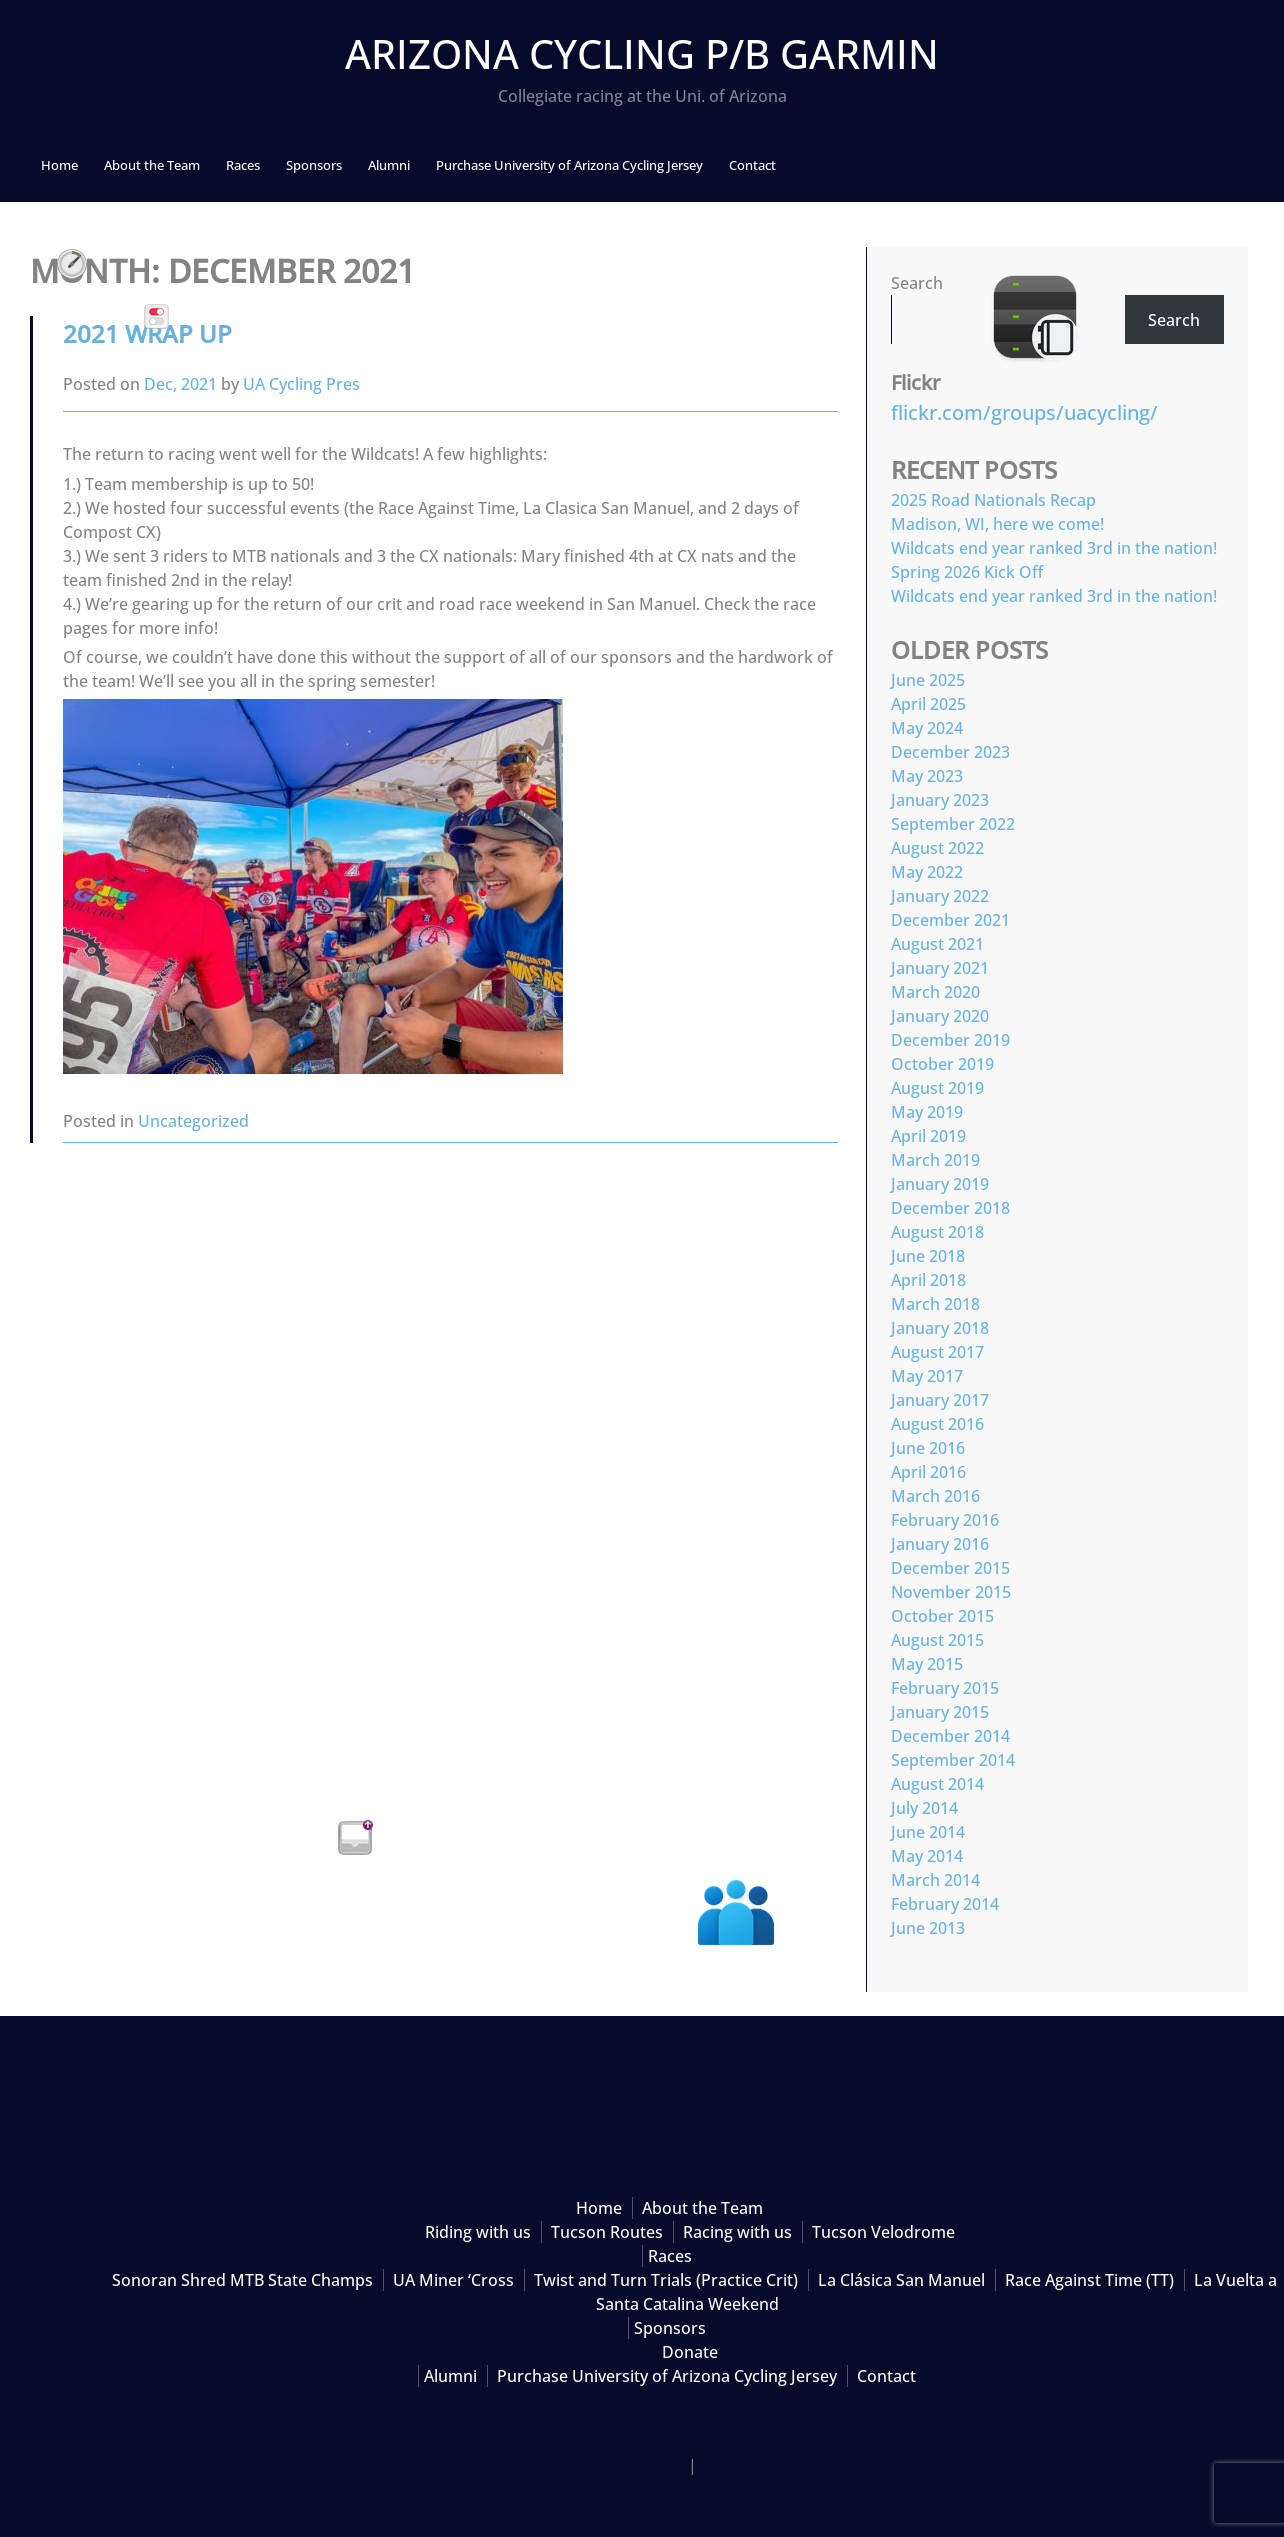  What do you see at coordinates (355, 1838) in the screenshot?
I see `view outgoing mail queue` at bounding box center [355, 1838].